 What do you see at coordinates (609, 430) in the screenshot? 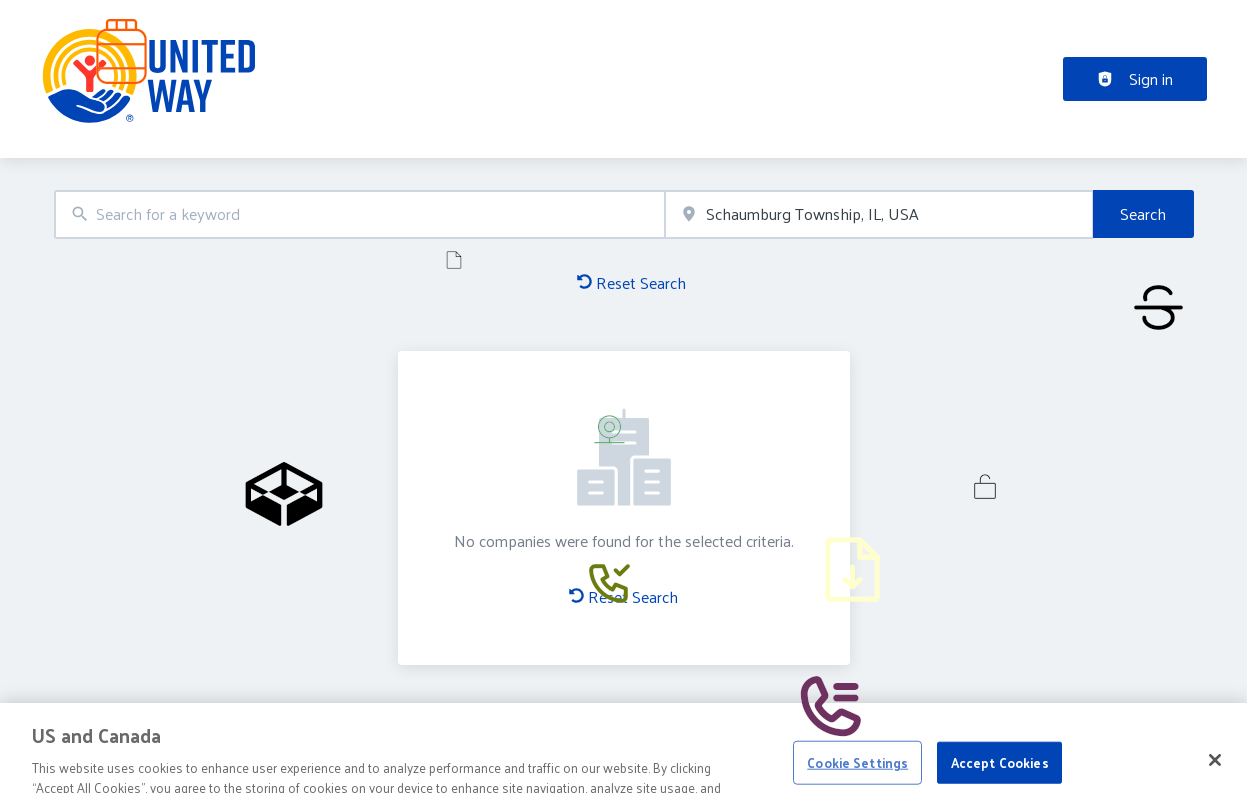
I see `enable webcam or video camera` at bounding box center [609, 430].